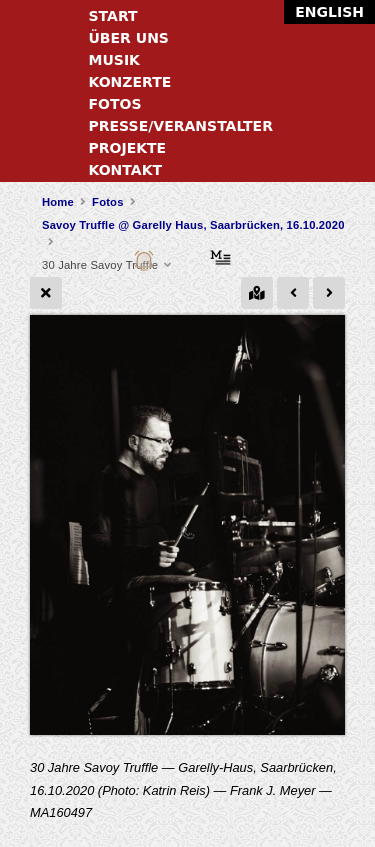  I want to click on read article on medium, so click(220, 257).